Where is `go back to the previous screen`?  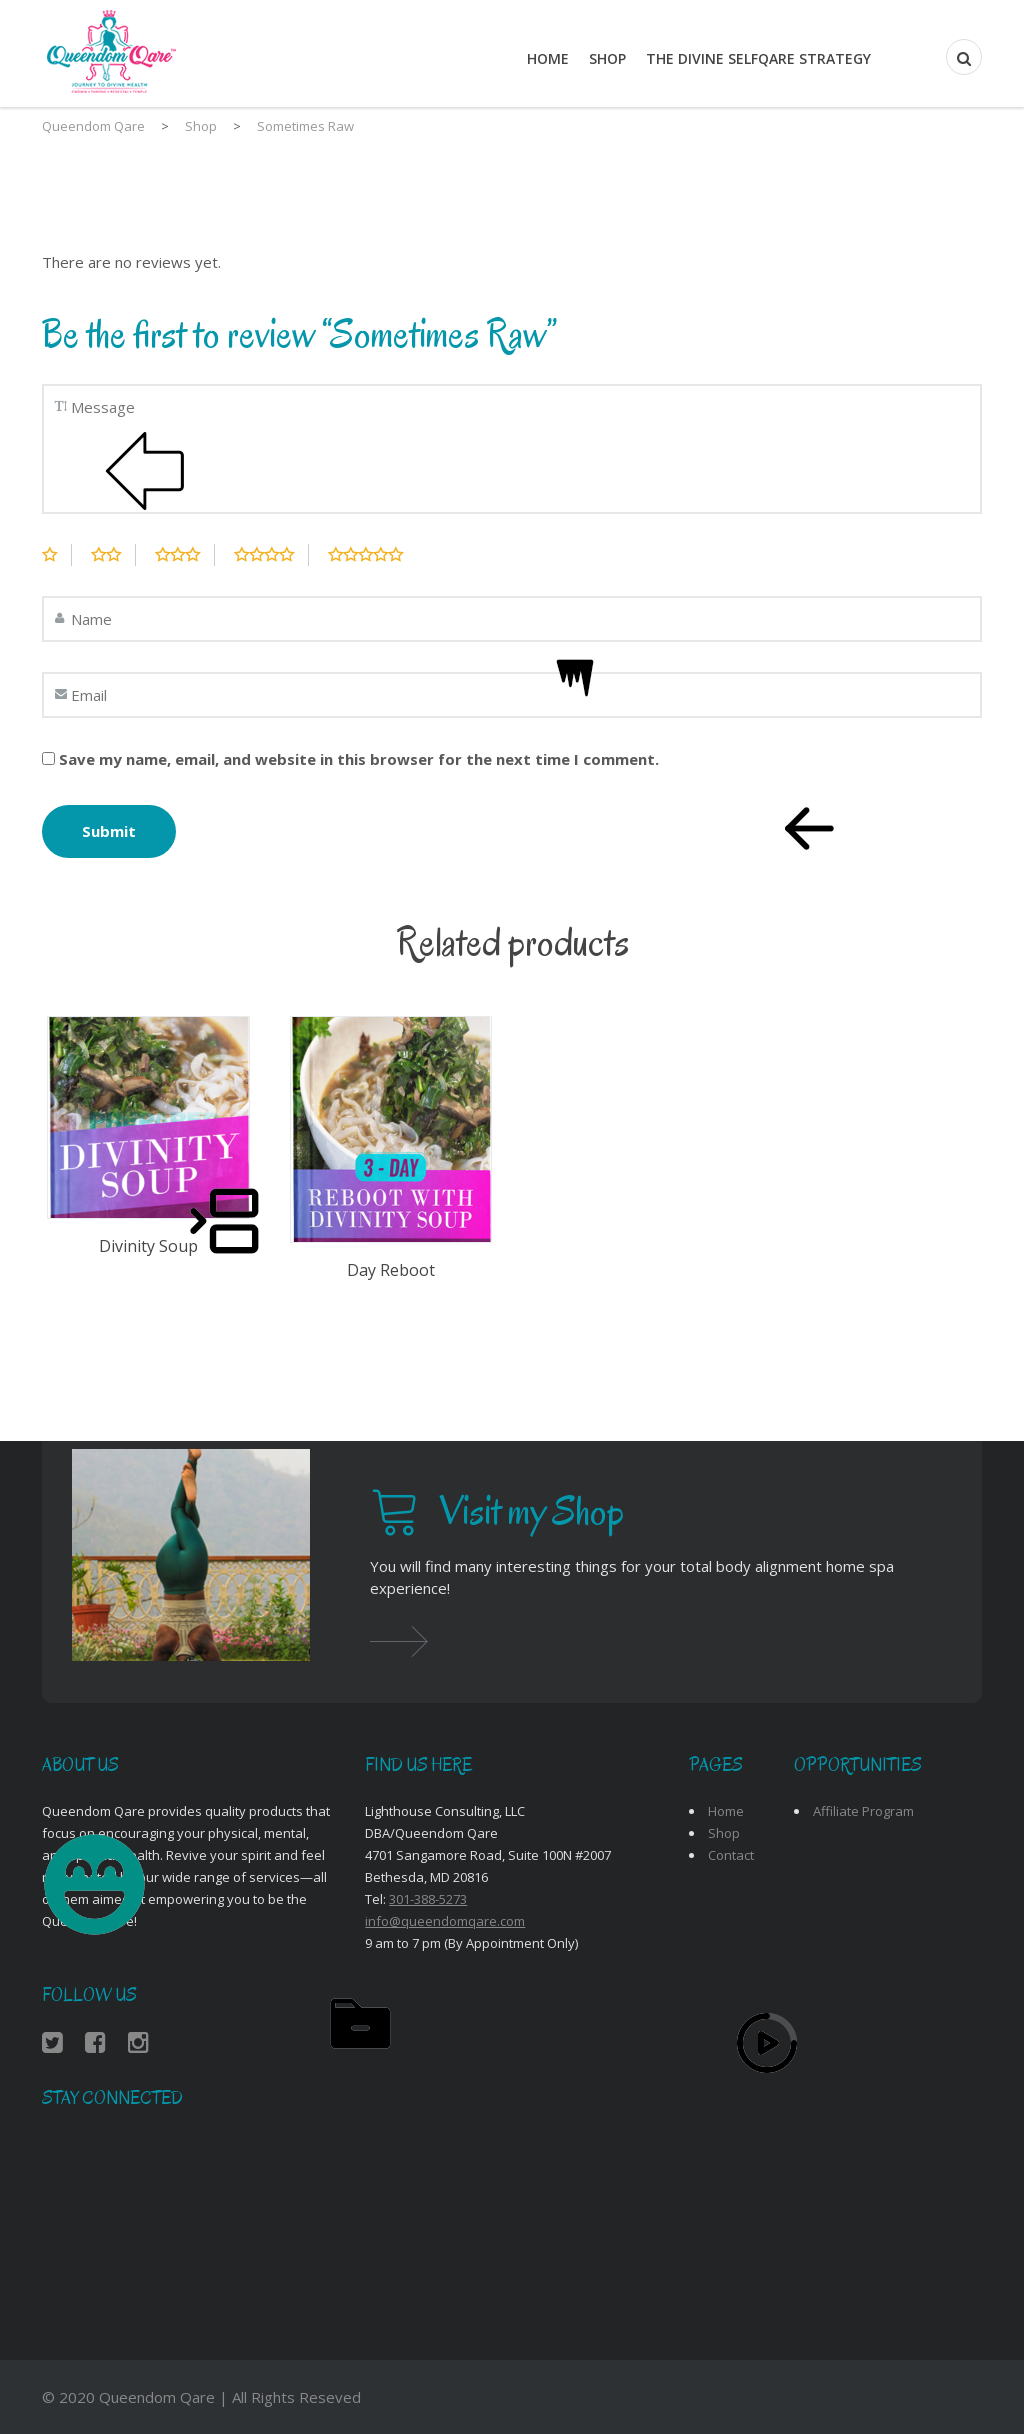 go back to the previous screen is located at coordinates (148, 471).